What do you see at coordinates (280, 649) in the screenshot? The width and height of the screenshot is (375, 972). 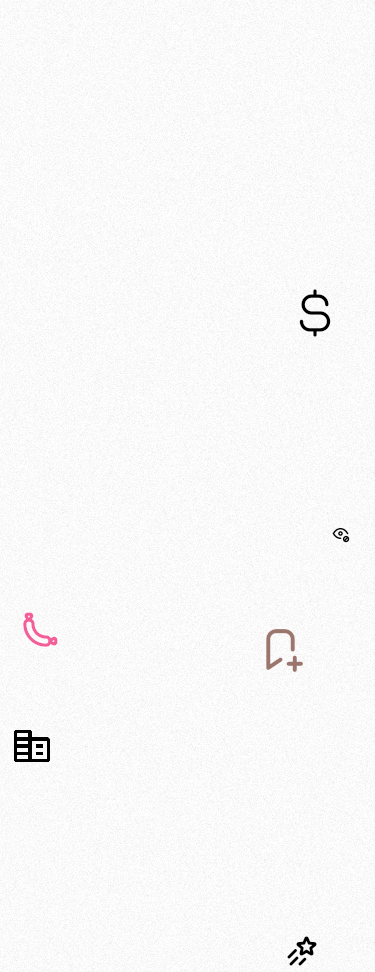 I see `add a new bookmark` at bounding box center [280, 649].